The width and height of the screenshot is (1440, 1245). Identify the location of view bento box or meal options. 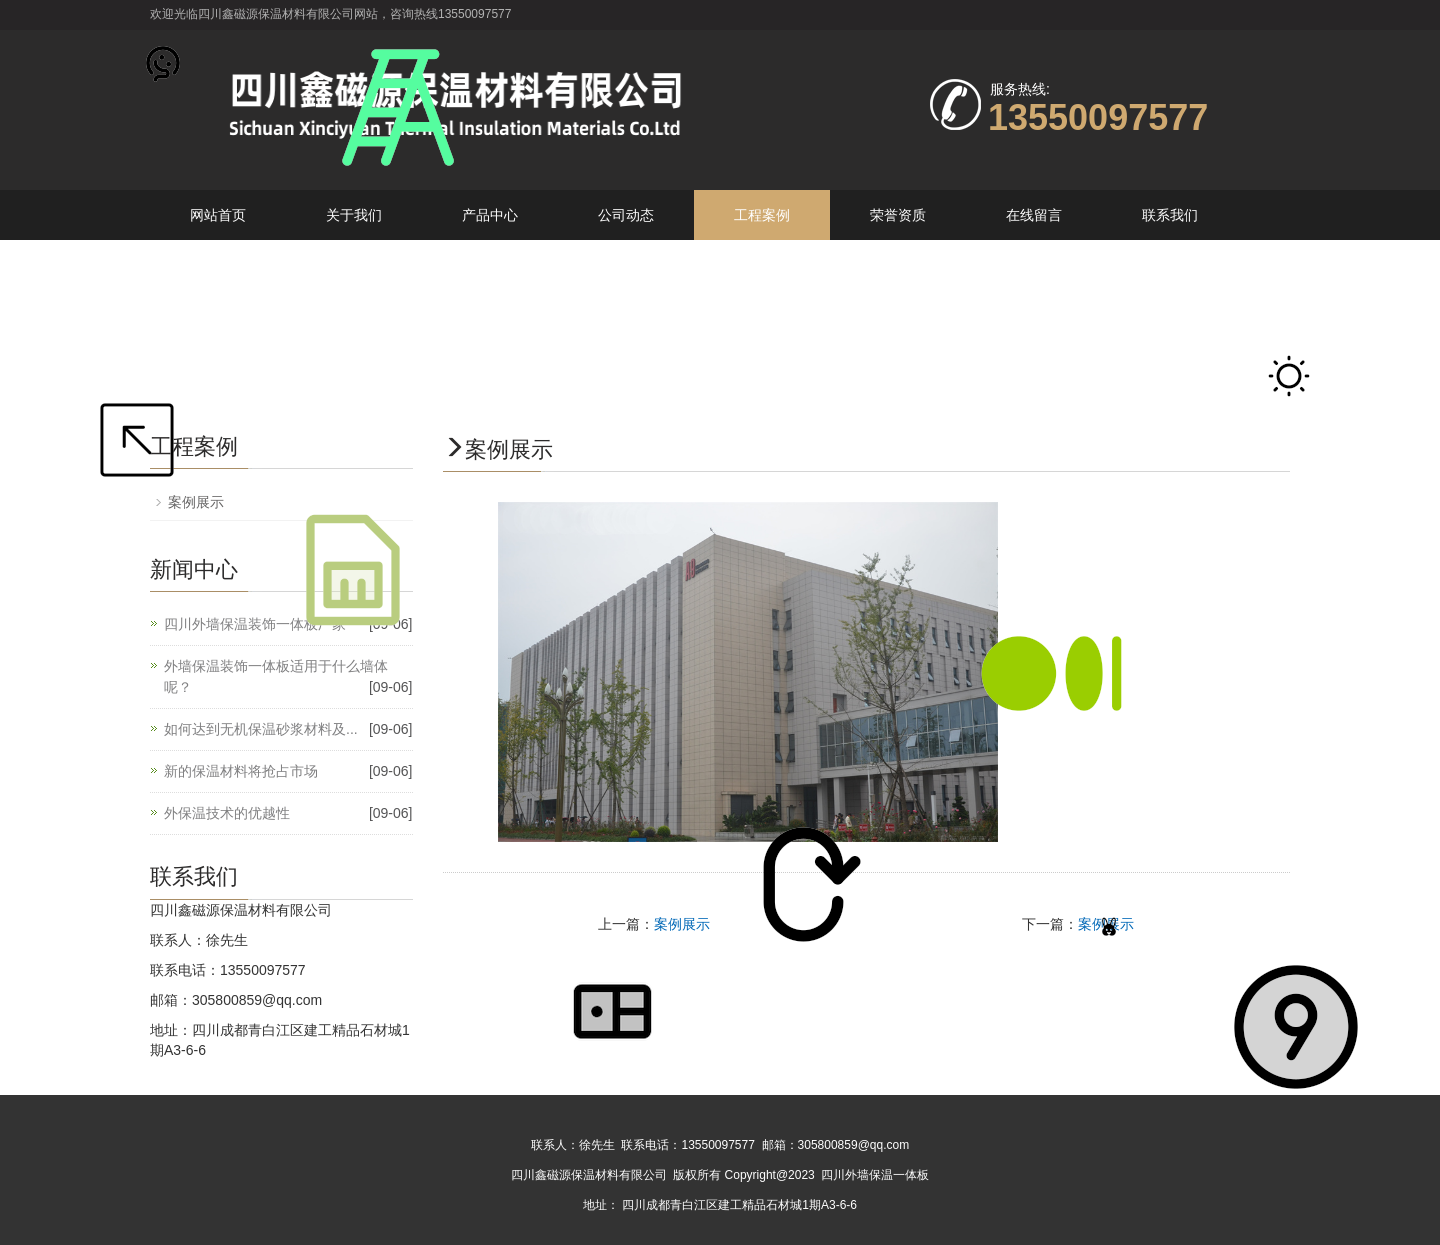
(612, 1011).